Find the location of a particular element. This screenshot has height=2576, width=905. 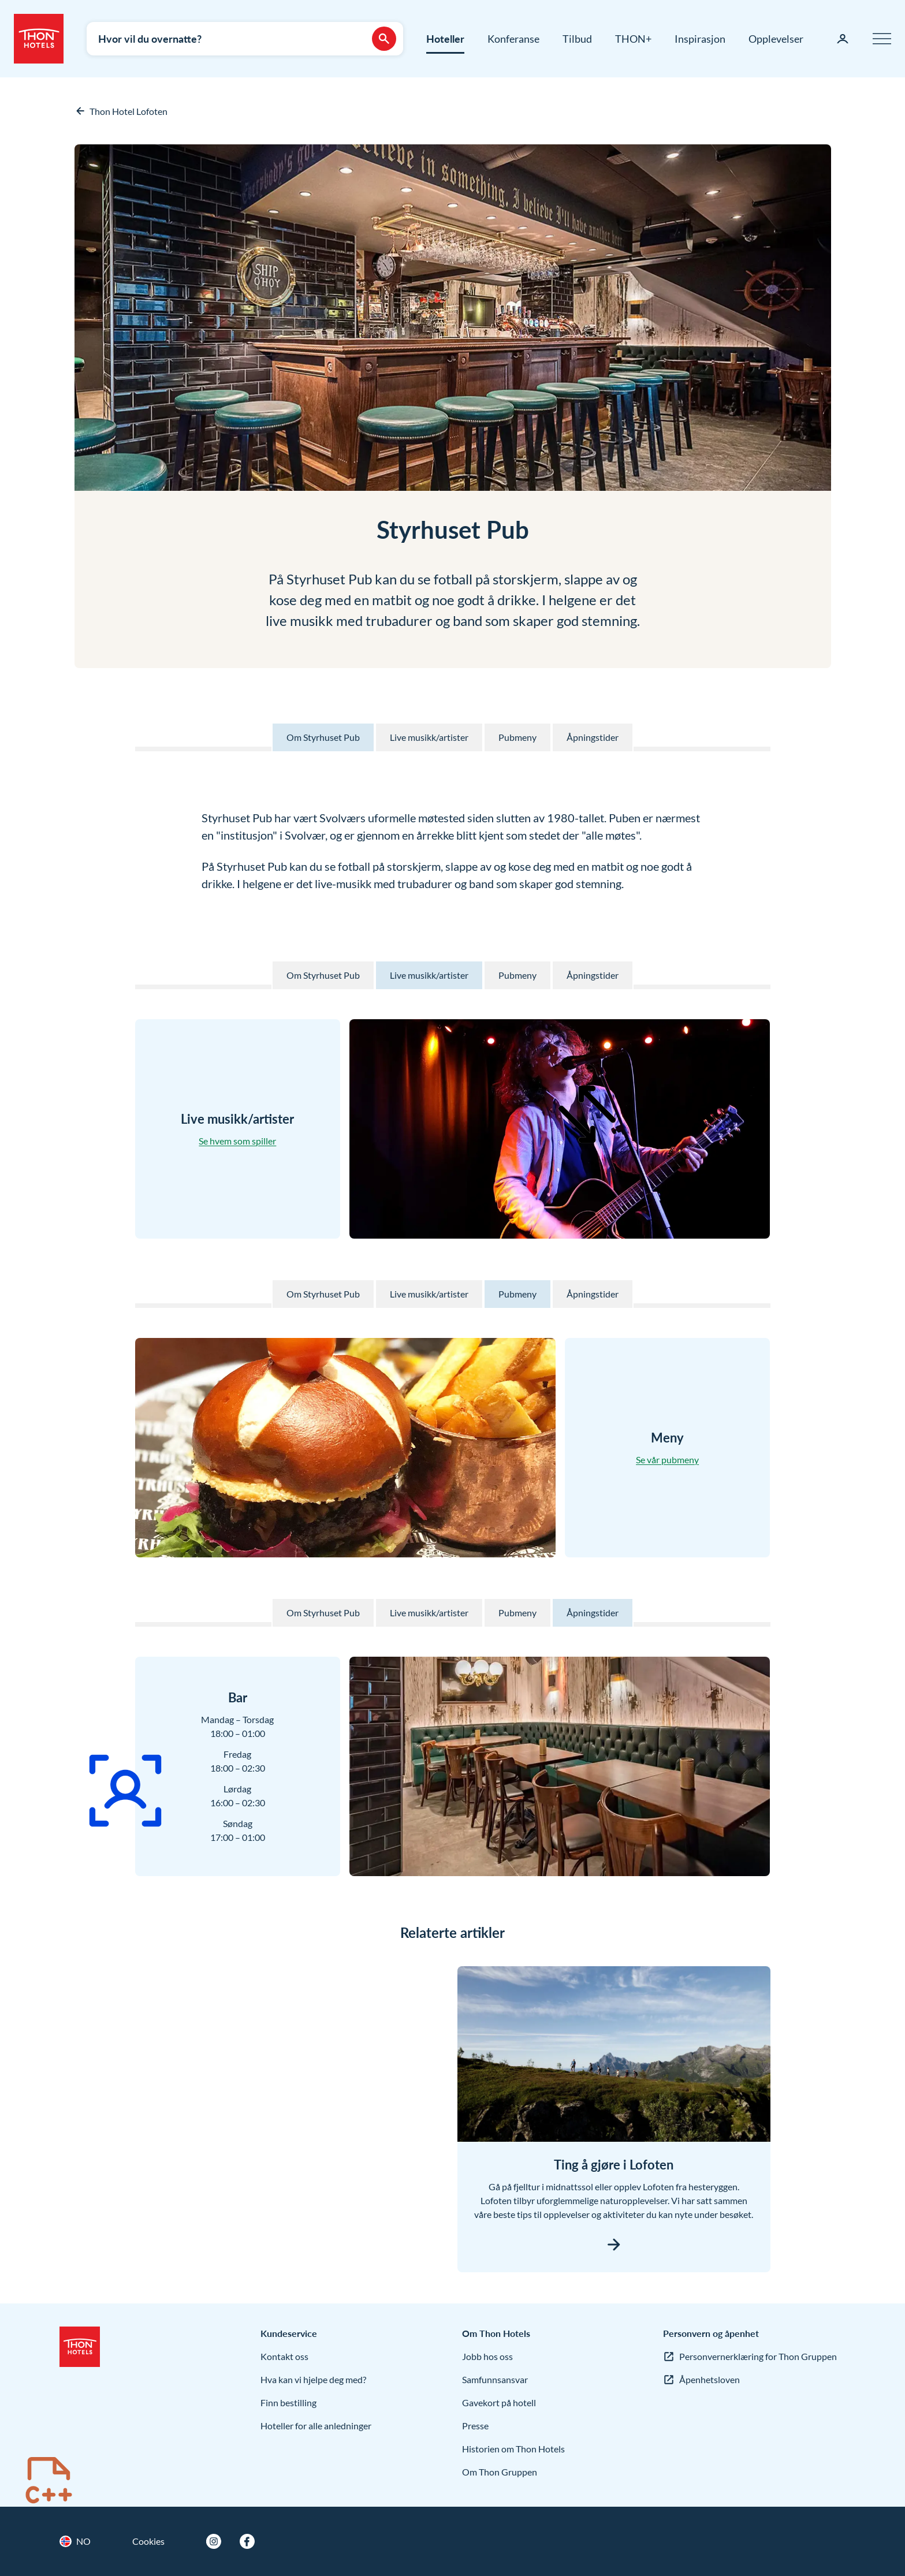

focus on or select a user profile is located at coordinates (125, 1791).